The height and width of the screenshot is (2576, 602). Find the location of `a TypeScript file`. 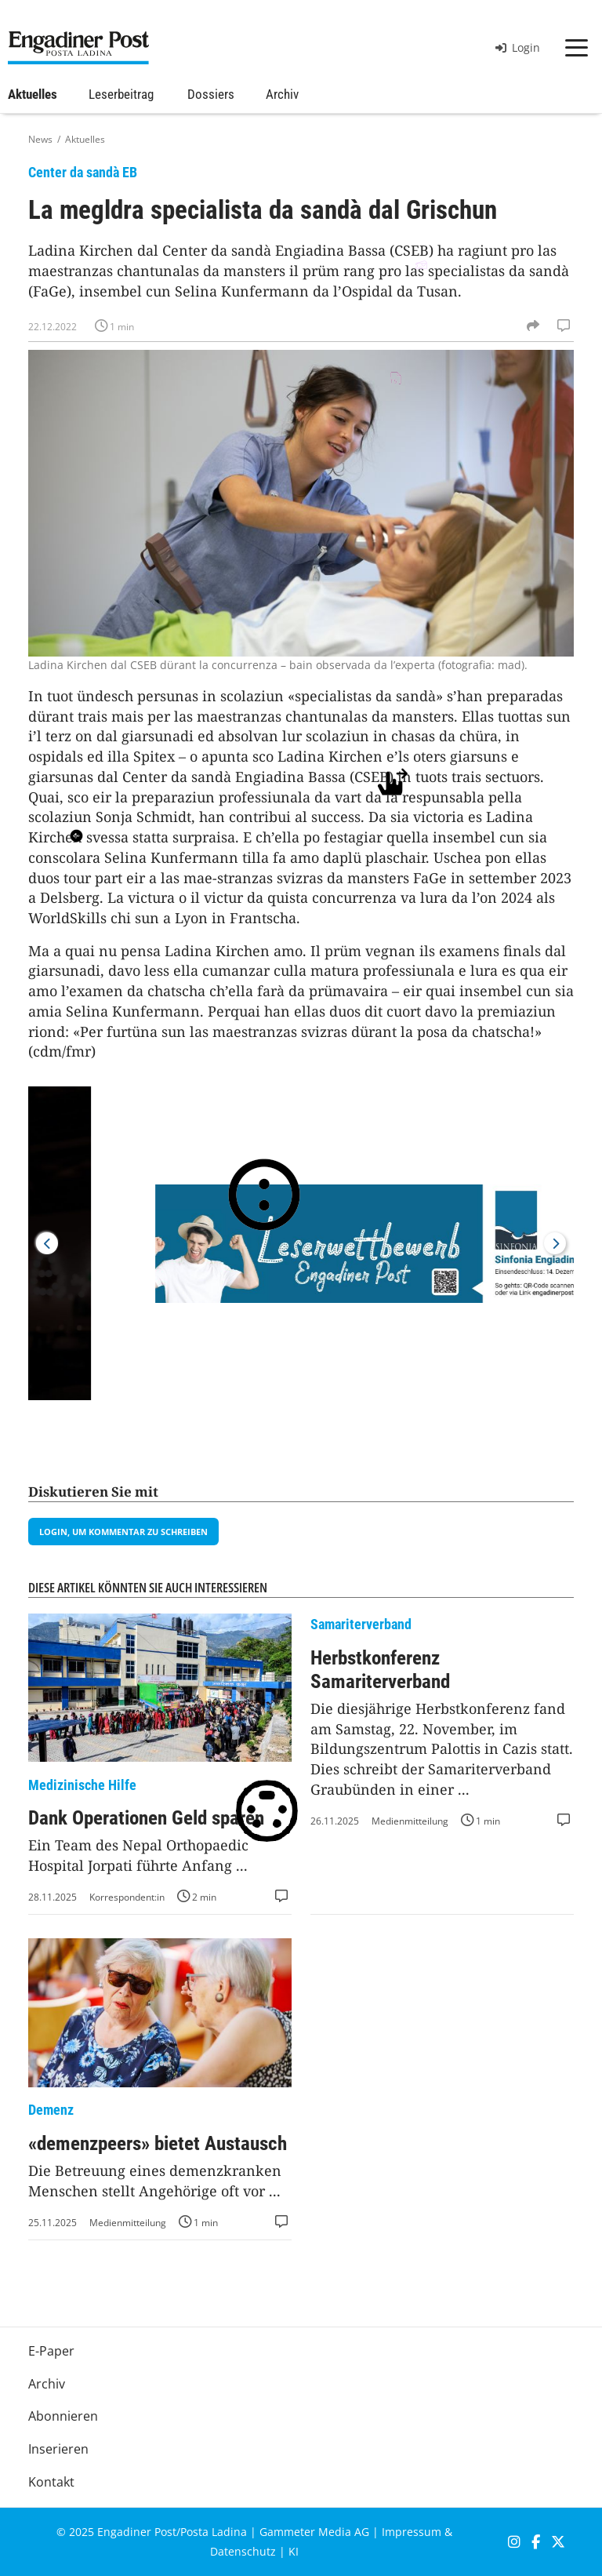

a TypeScript file is located at coordinates (396, 378).